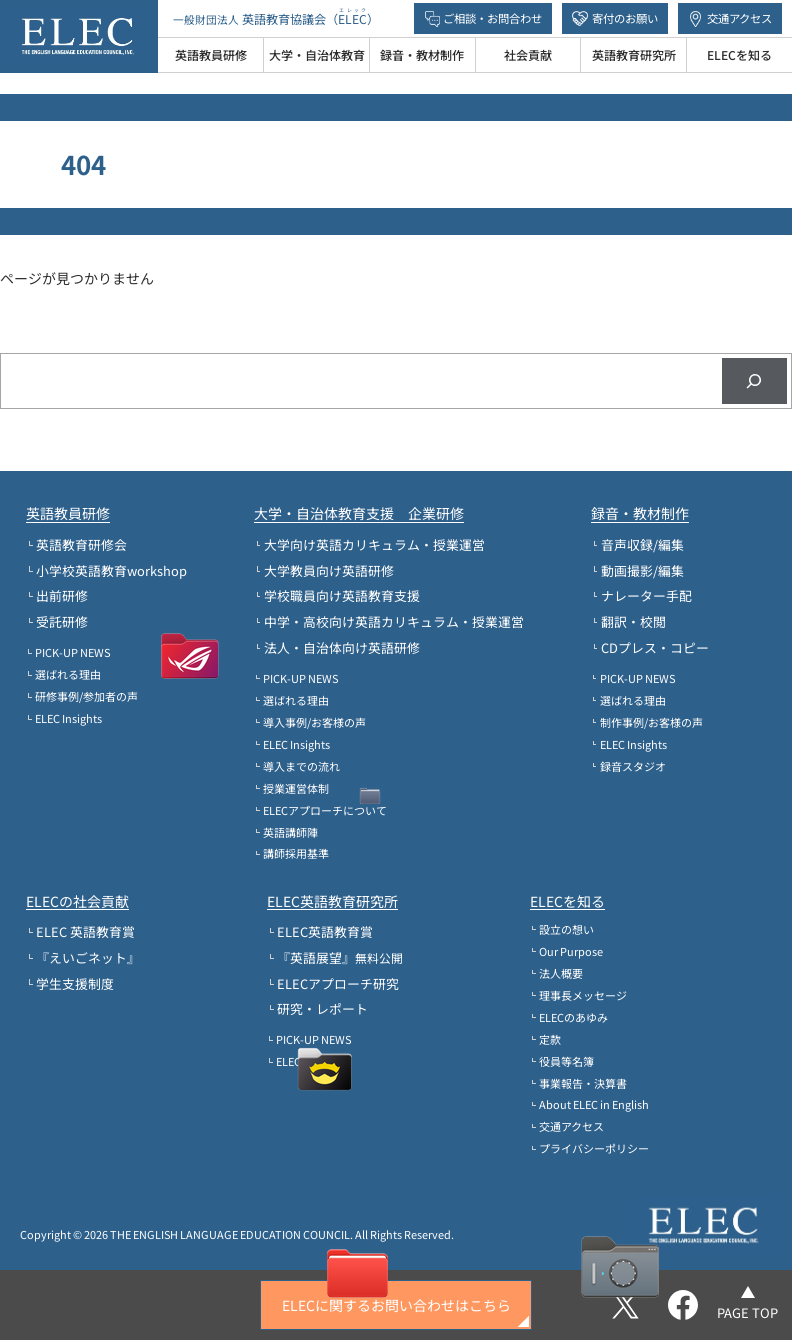 Image resolution: width=792 pixels, height=1340 pixels. Describe the element at coordinates (324, 1070) in the screenshot. I see `folder containing nim programming language projects` at that location.